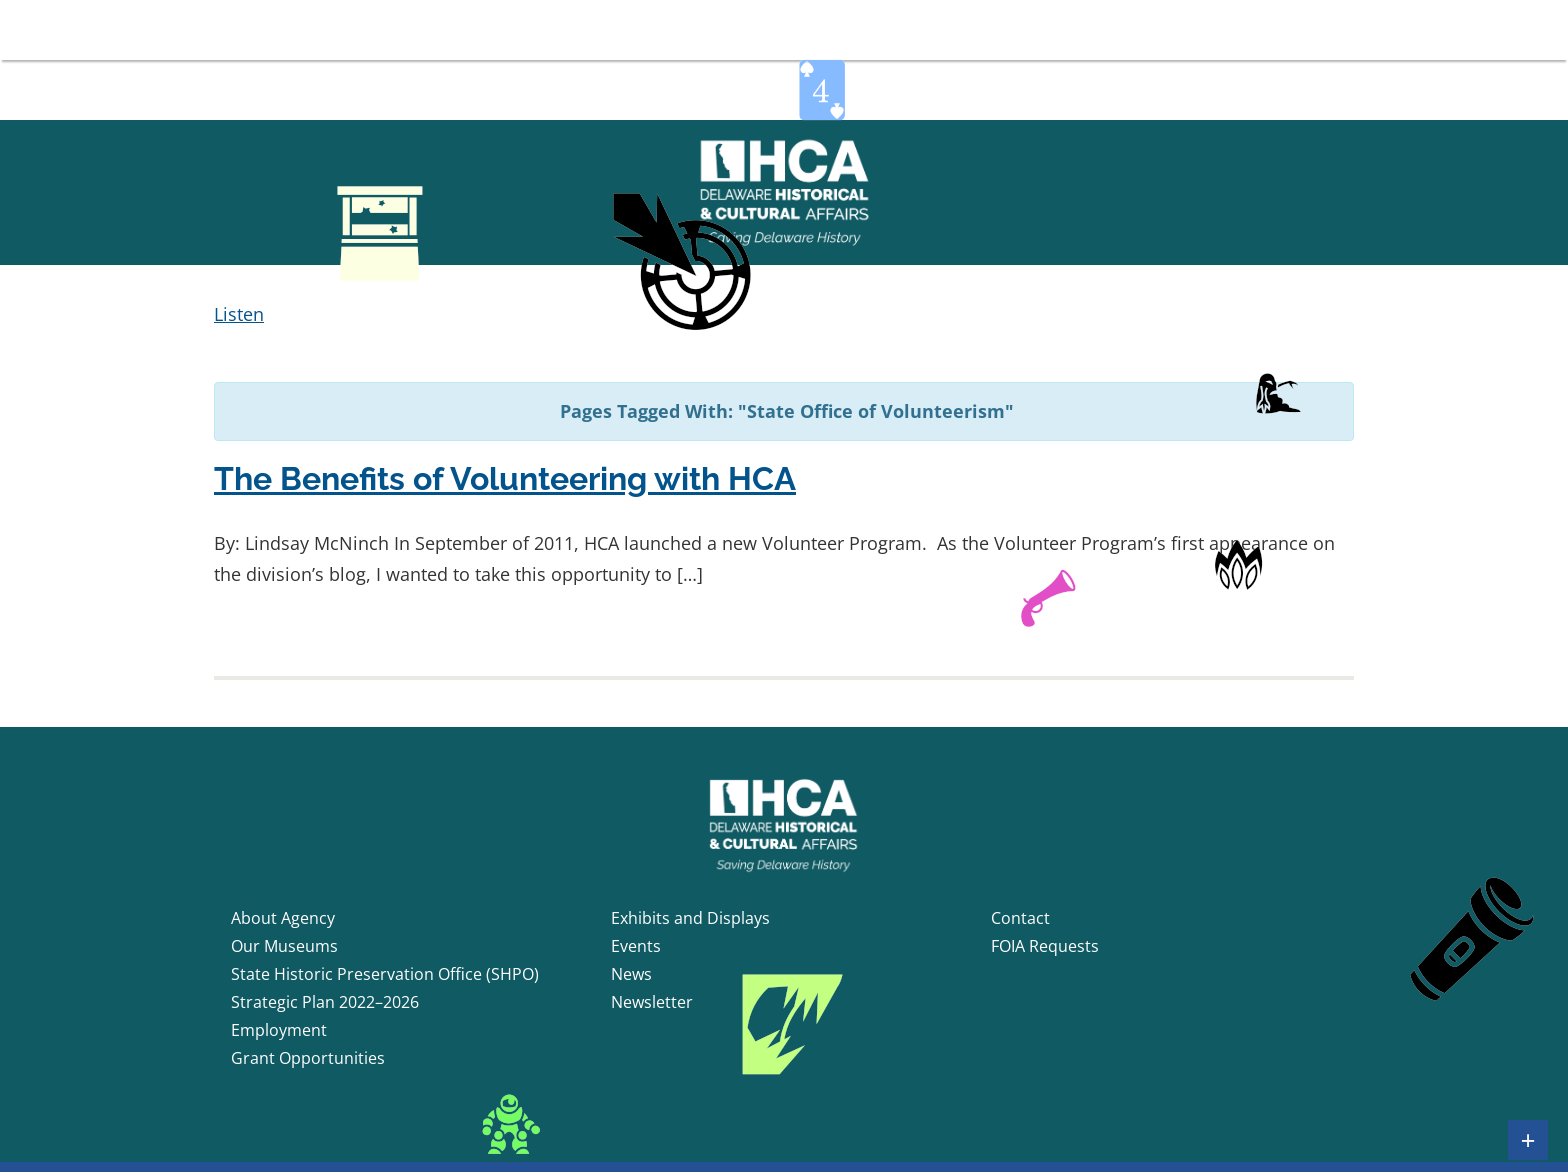  Describe the element at coordinates (1471, 939) in the screenshot. I see `toggle flashlight on/off` at that location.